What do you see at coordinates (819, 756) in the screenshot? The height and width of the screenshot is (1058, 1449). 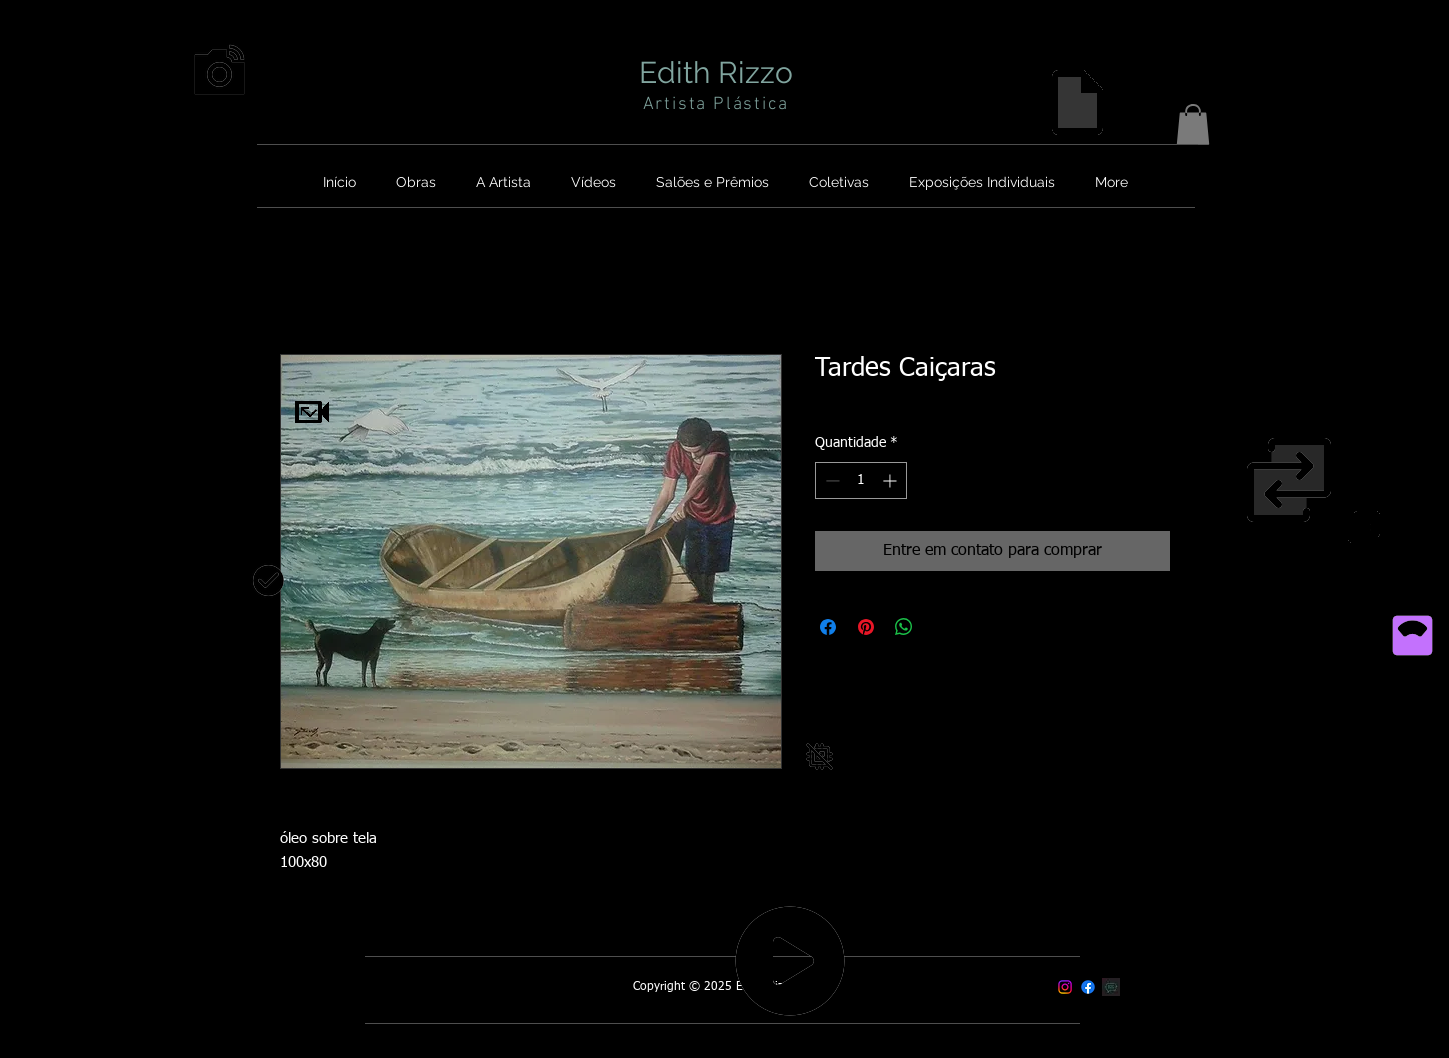 I see `indicates processor or CPU is disabled` at bounding box center [819, 756].